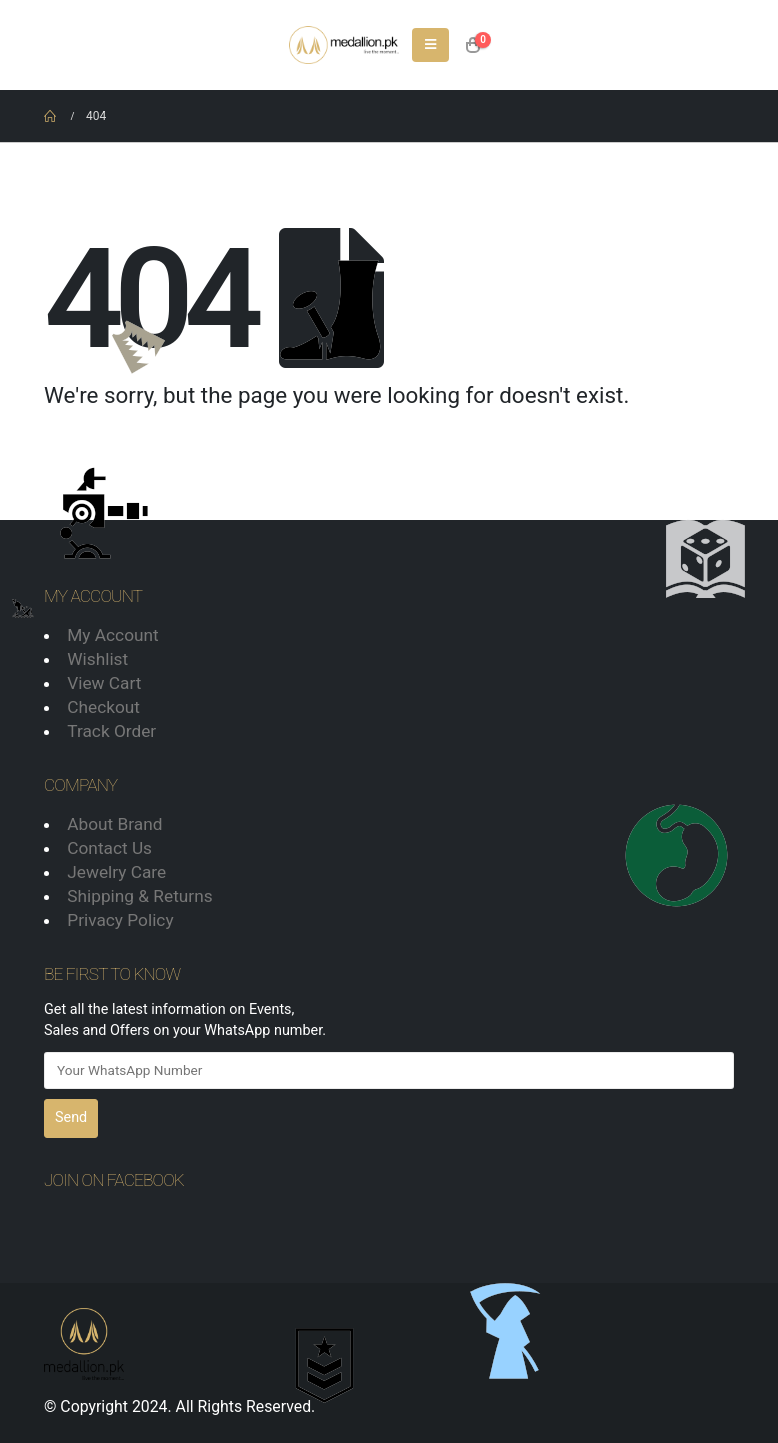  What do you see at coordinates (103, 512) in the screenshot?
I see `select automated turret weapon` at bounding box center [103, 512].